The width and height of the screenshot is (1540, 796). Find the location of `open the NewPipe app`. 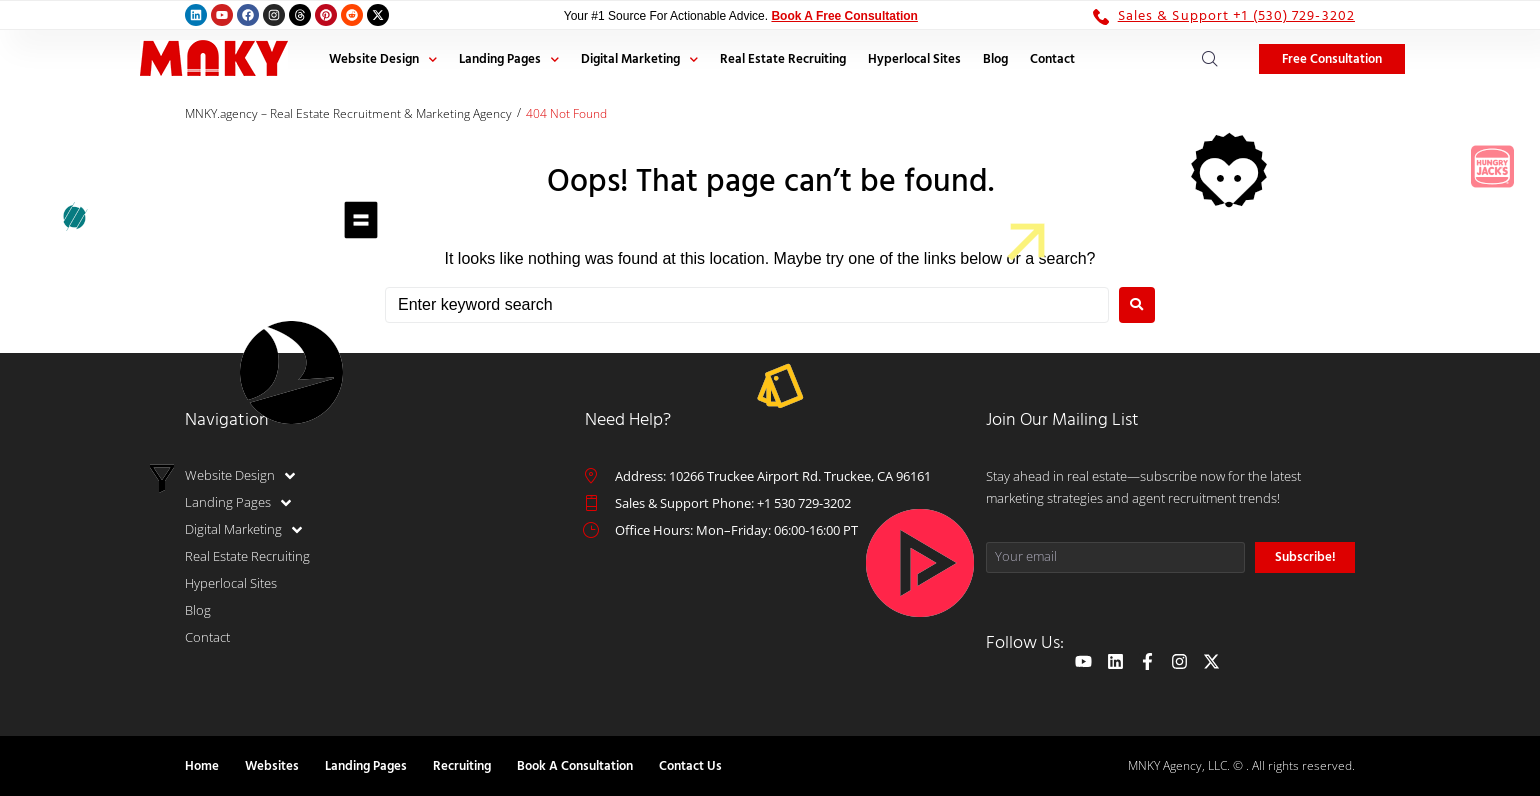

open the NewPipe app is located at coordinates (920, 563).